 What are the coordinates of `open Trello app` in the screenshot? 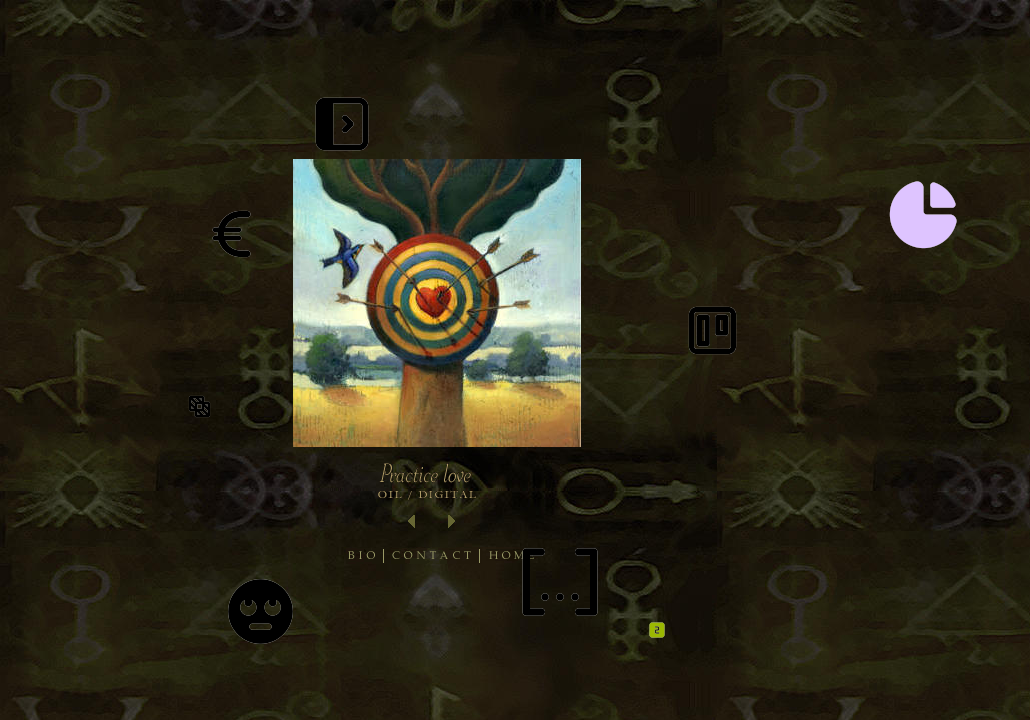 It's located at (712, 330).